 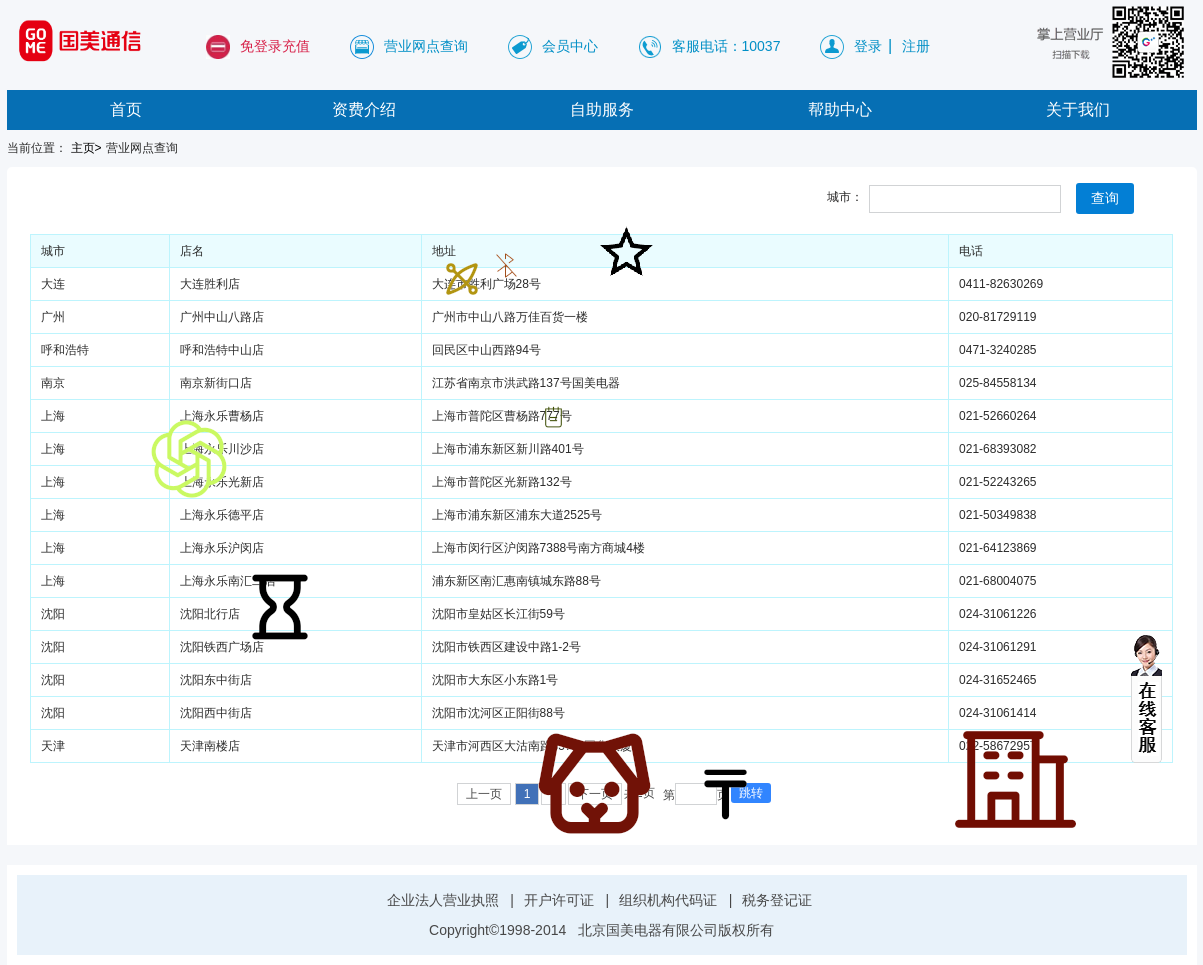 What do you see at coordinates (505, 265) in the screenshot?
I see `bluetooth is disabled or unavailable` at bounding box center [505, 265].